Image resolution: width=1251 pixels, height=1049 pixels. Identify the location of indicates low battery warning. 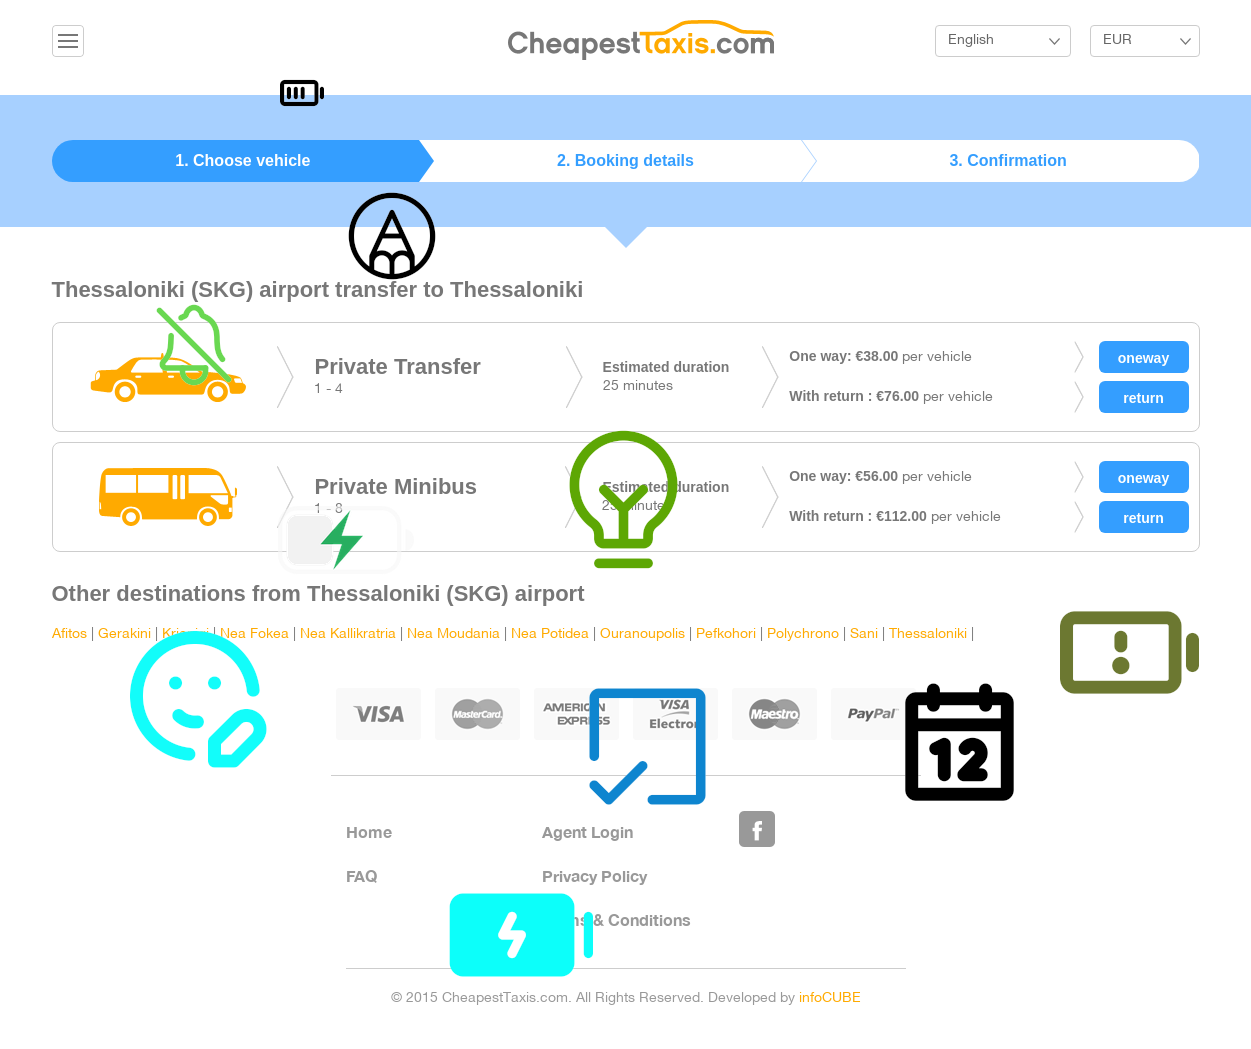
(1129, 652).